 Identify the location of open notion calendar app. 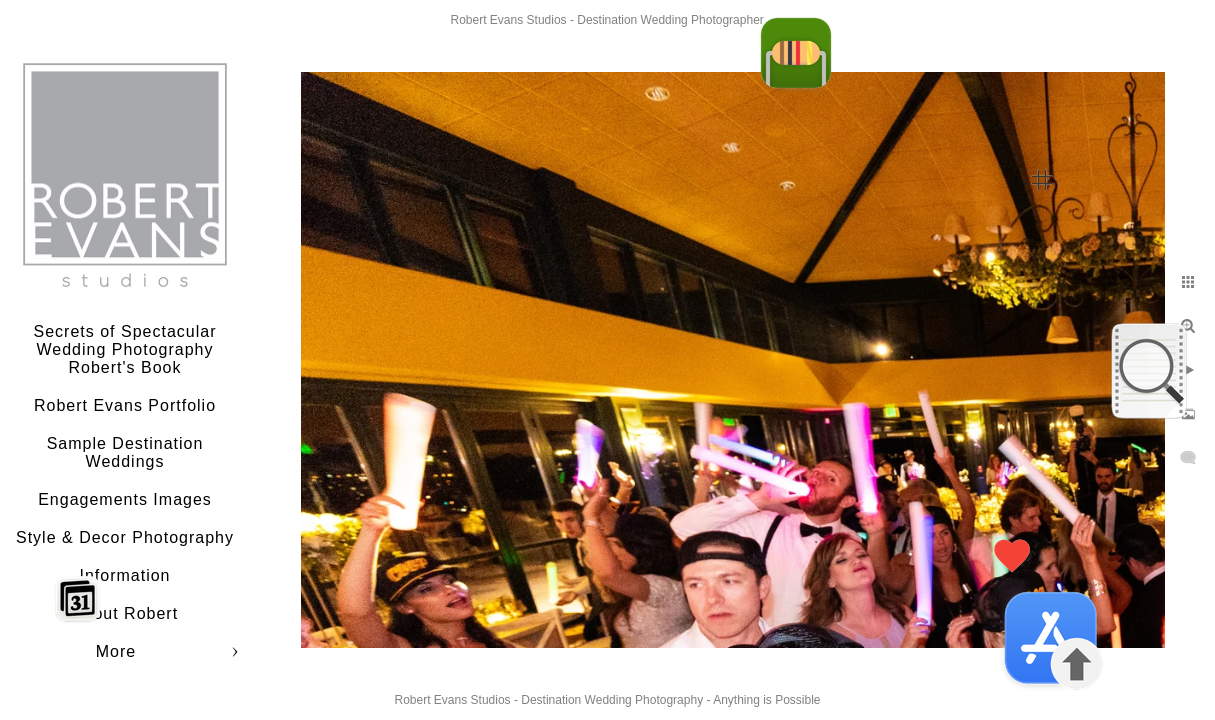
(77, 598).